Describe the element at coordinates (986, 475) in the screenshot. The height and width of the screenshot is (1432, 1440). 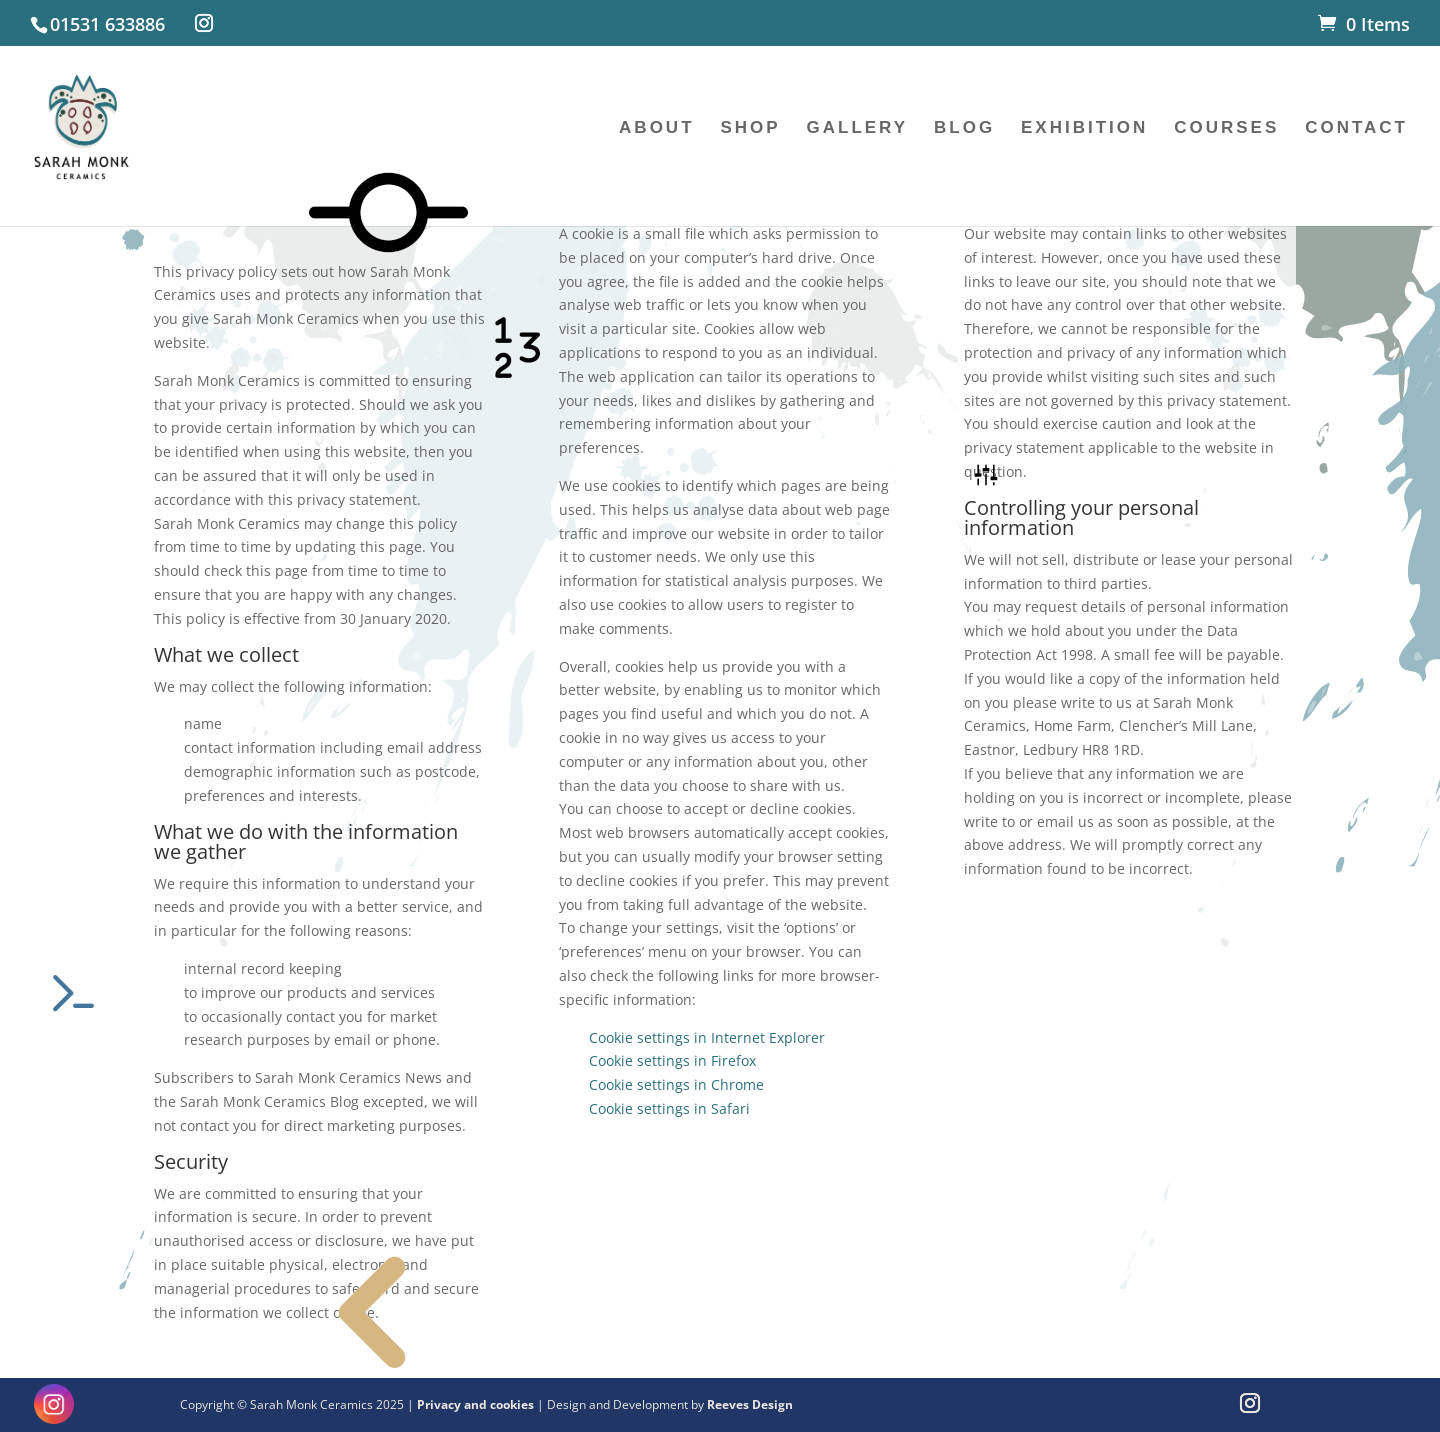
I see `adjust settings or preferences` at that location.